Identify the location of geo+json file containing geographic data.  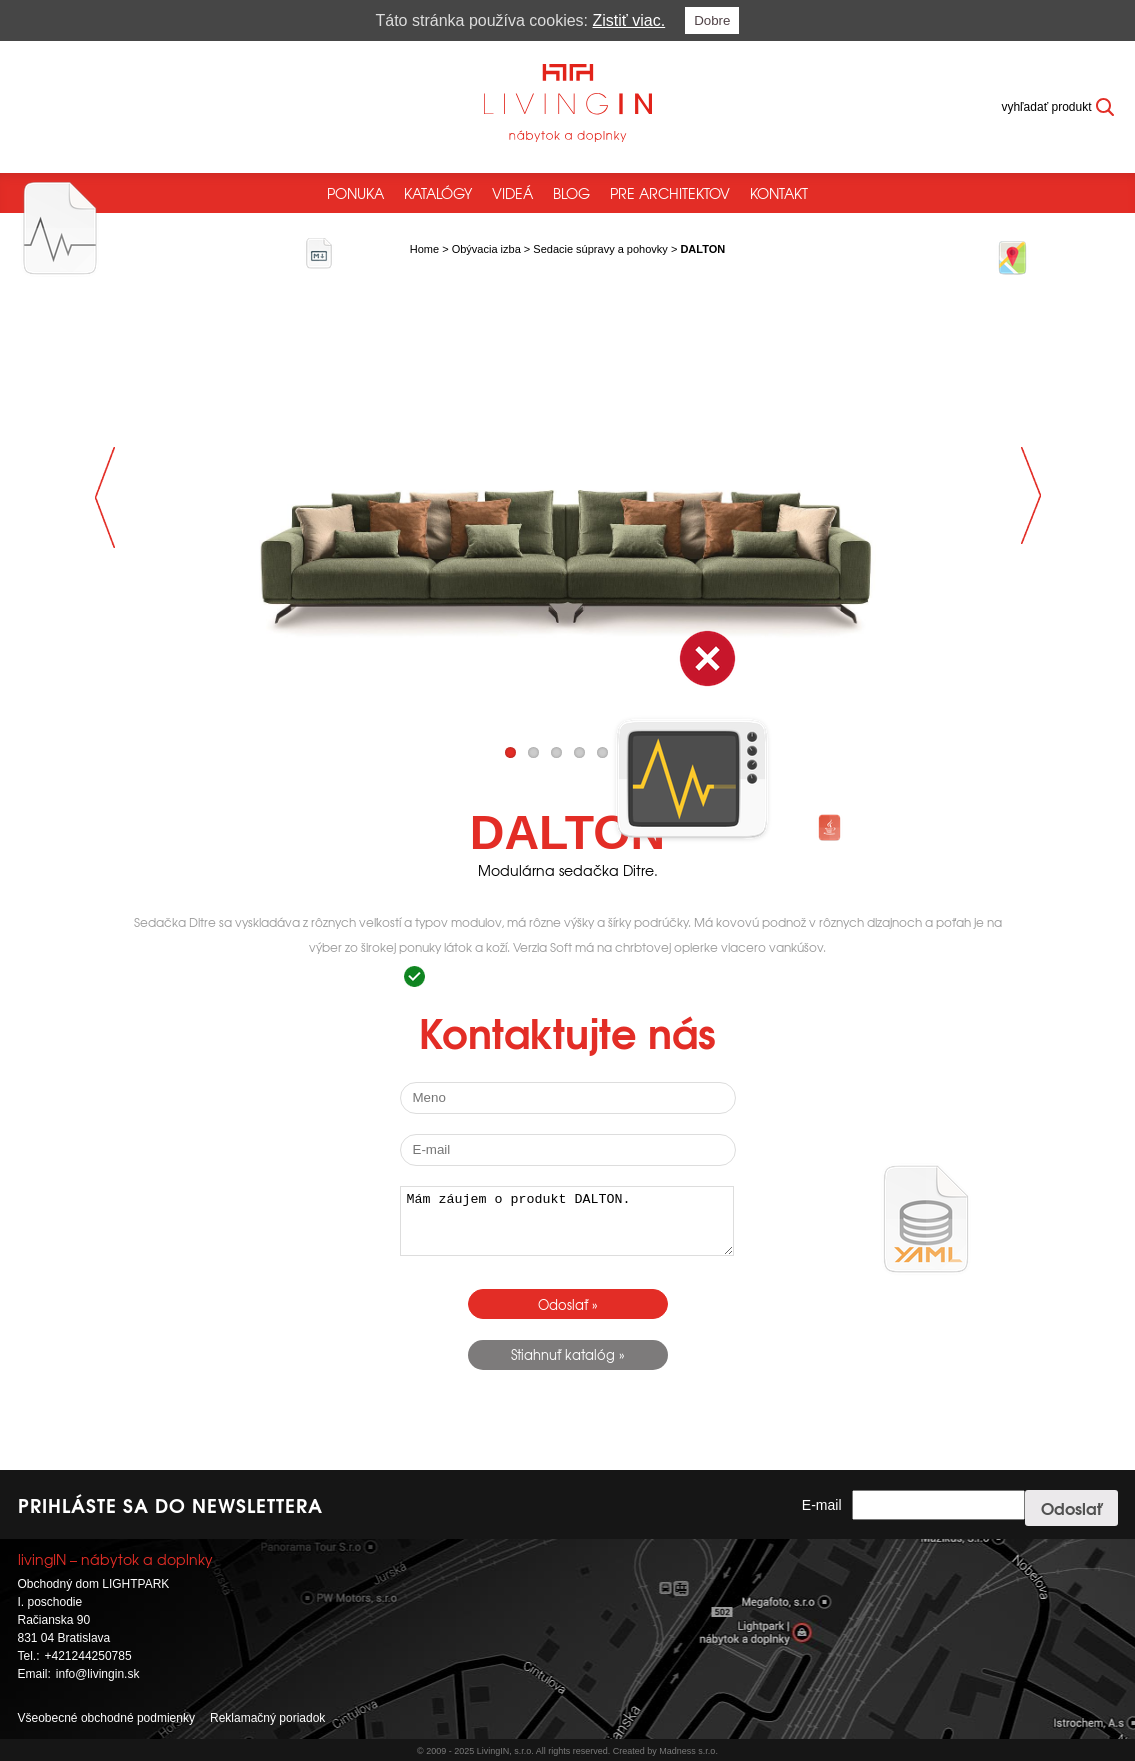
(1012, 257).